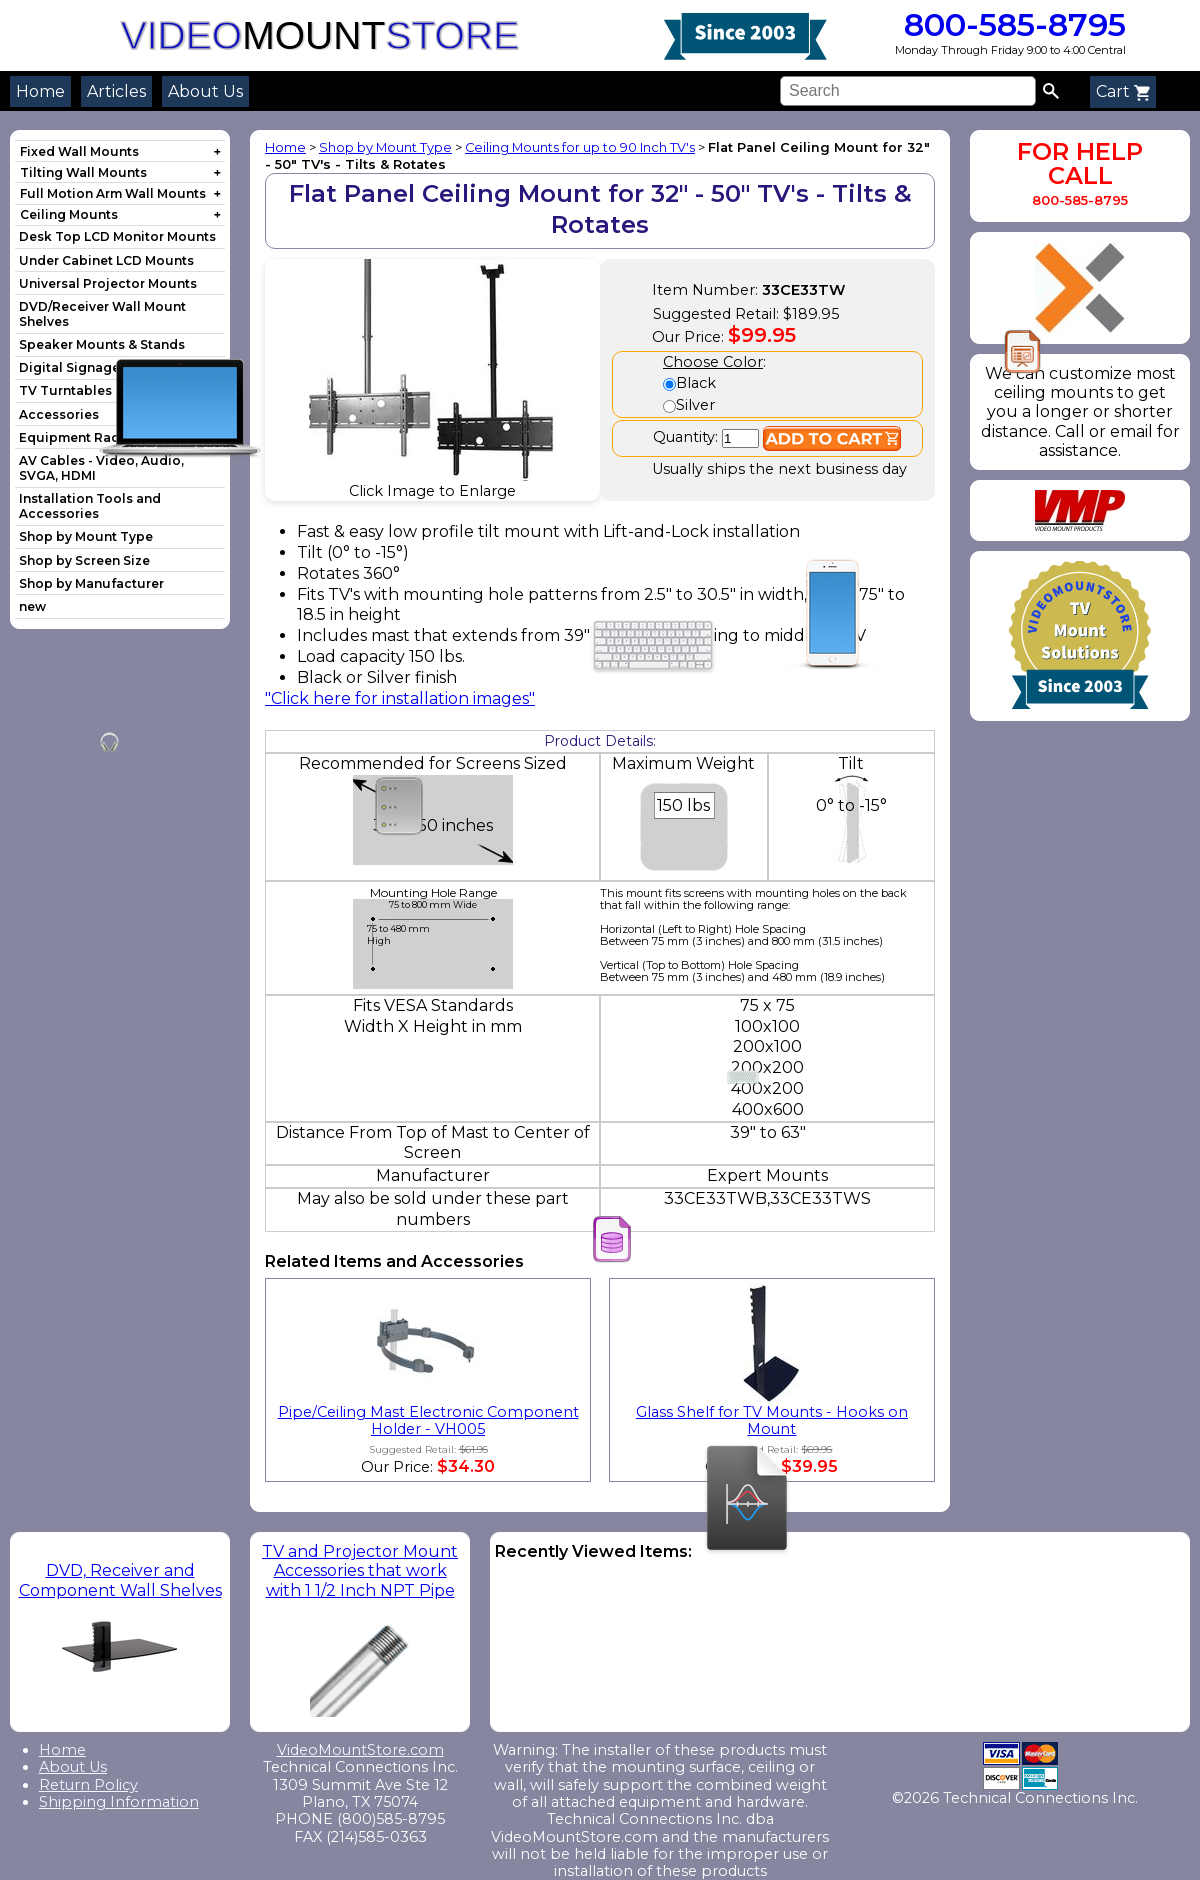 The width and height of the screenshot is (1200, 1880). What do you see at coordinates (743, 1077) in the screenshot?
I see `connect to a wireless bluetooth keyboard` at bounding box center [743, 1077].